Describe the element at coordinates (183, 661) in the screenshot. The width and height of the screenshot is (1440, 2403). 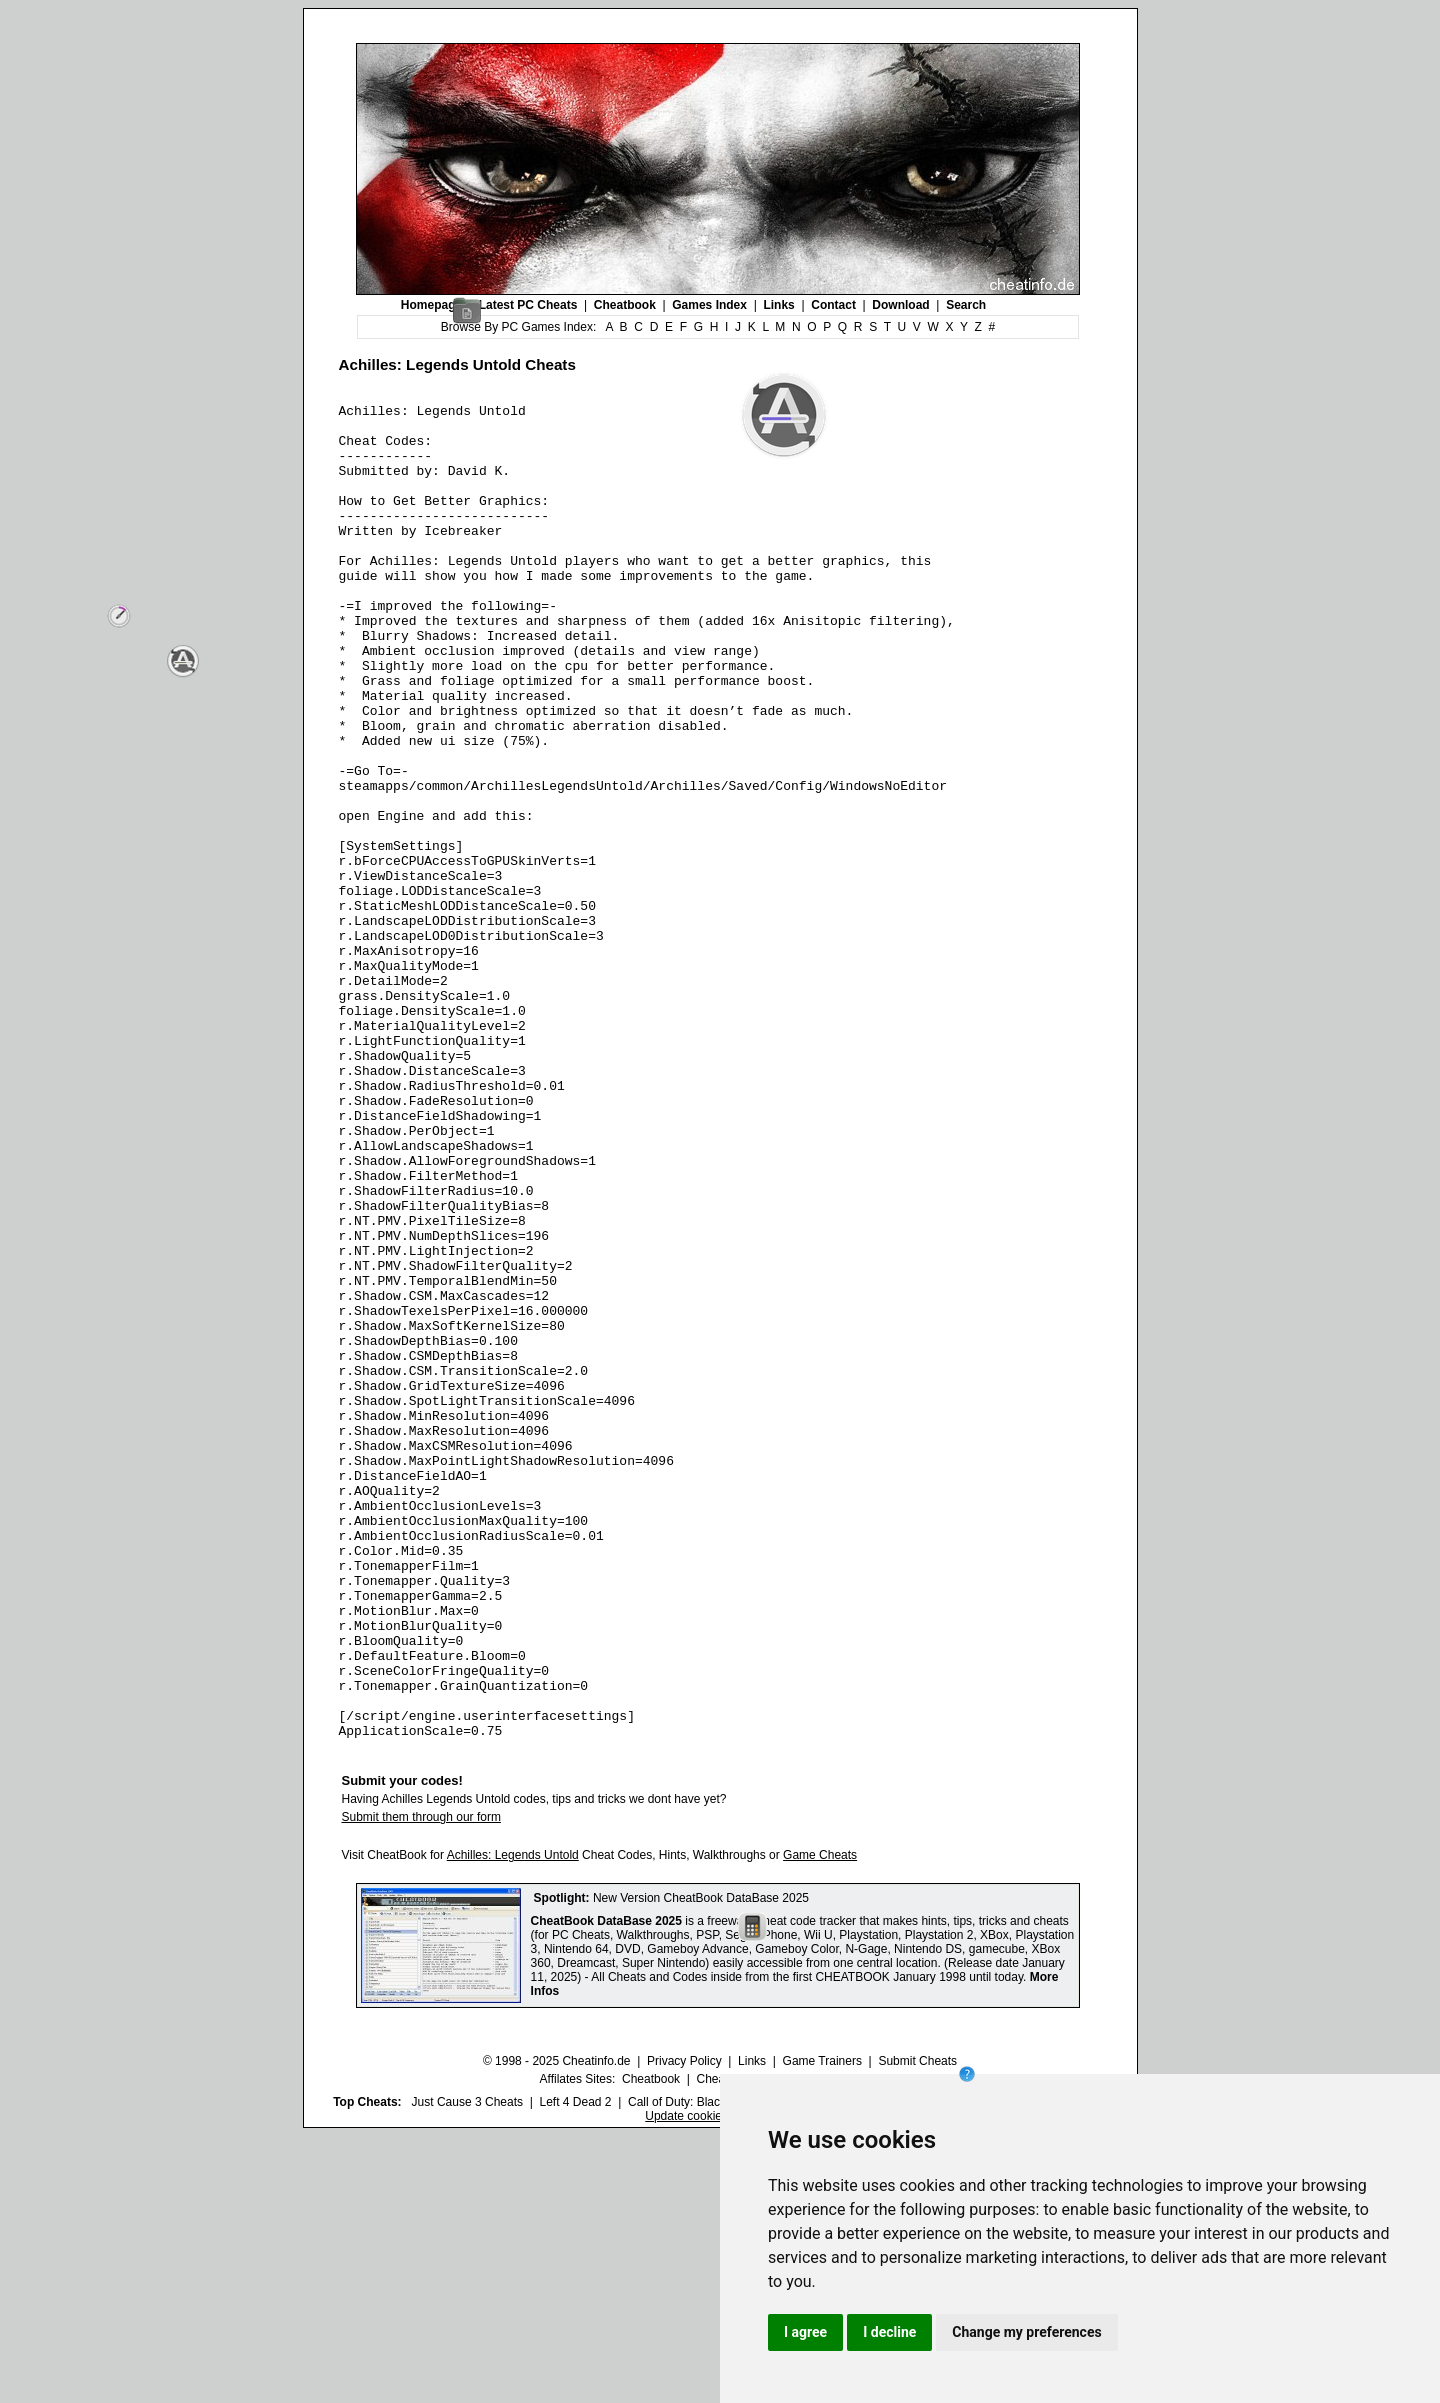
I see `check for available software updates` at that location.